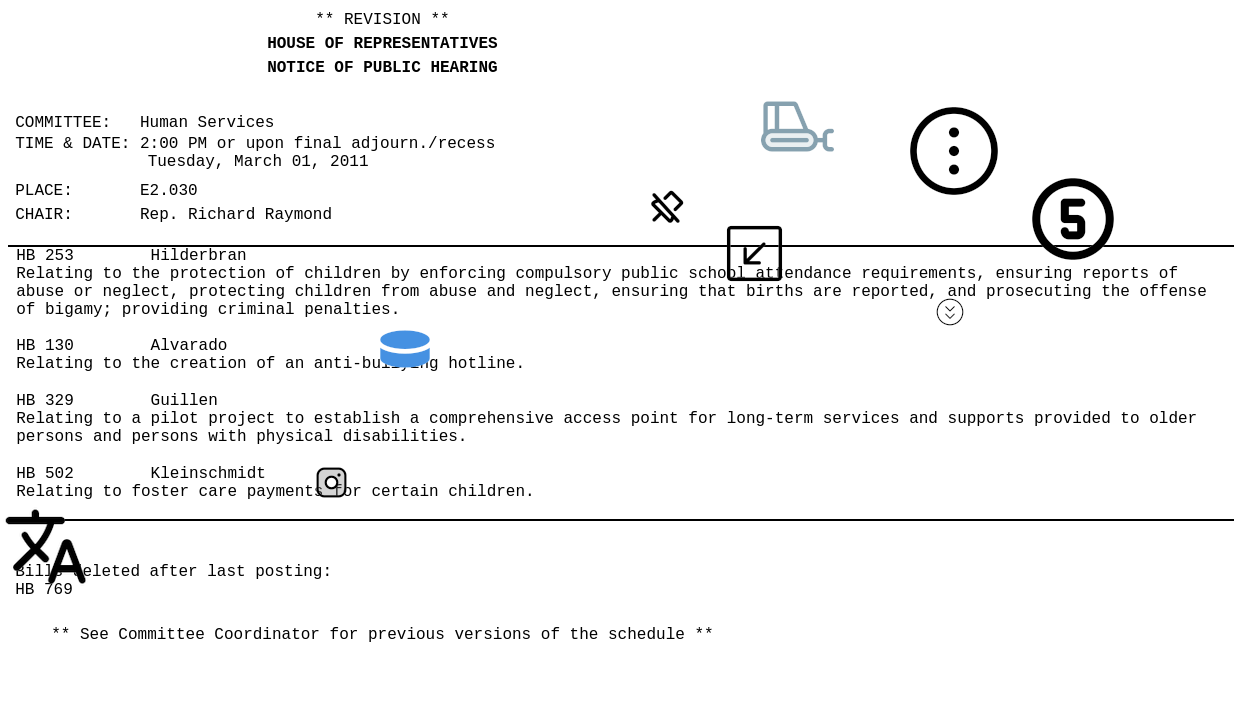 Image resolution: width=1242 pixels, height=720 pixels. Describe the element at coordinates (950, 312) in the screenshot. I see `expand all content below` at that location.